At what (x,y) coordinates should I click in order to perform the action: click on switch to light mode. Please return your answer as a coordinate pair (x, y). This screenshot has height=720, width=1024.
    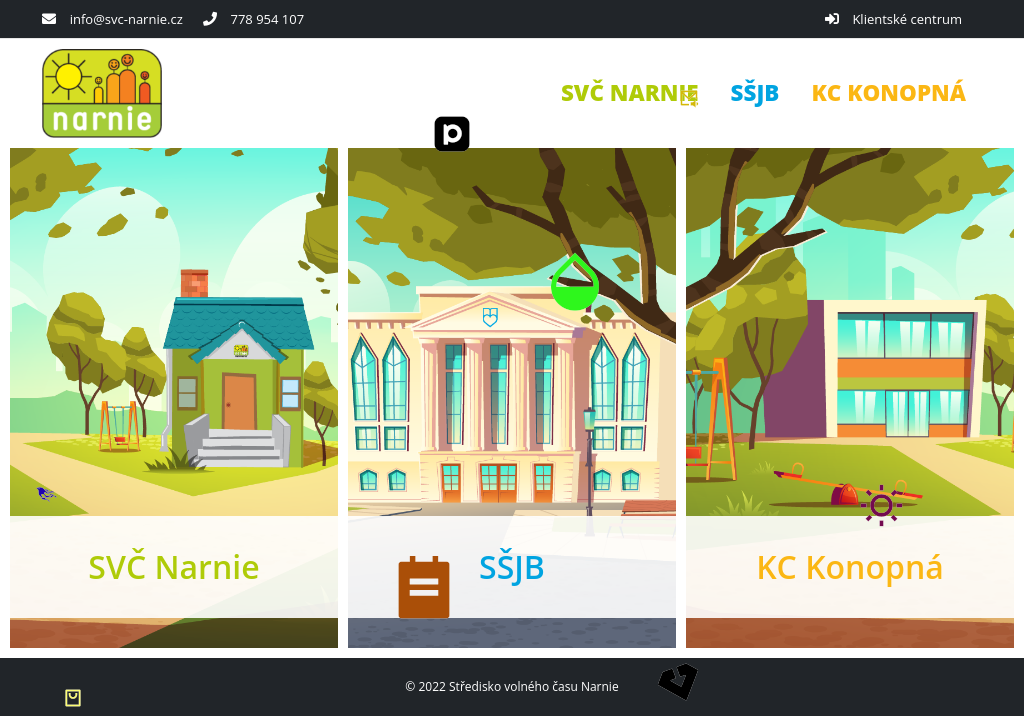
    Looking at the image, I should click on (881, 505).